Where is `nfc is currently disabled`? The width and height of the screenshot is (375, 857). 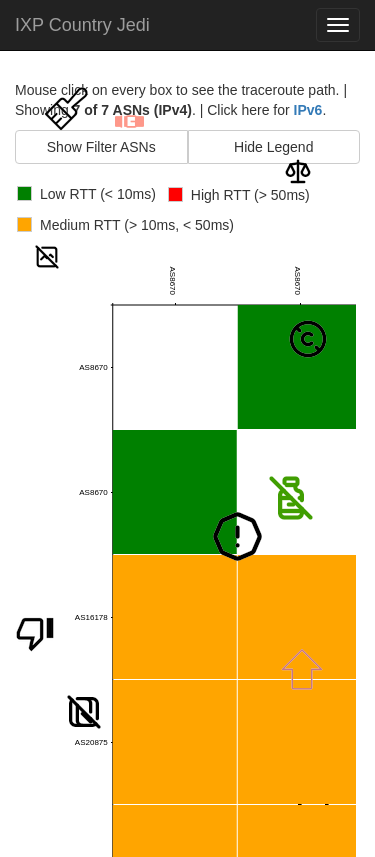 nfc is currently disabled is located at coordinates (84, 712).